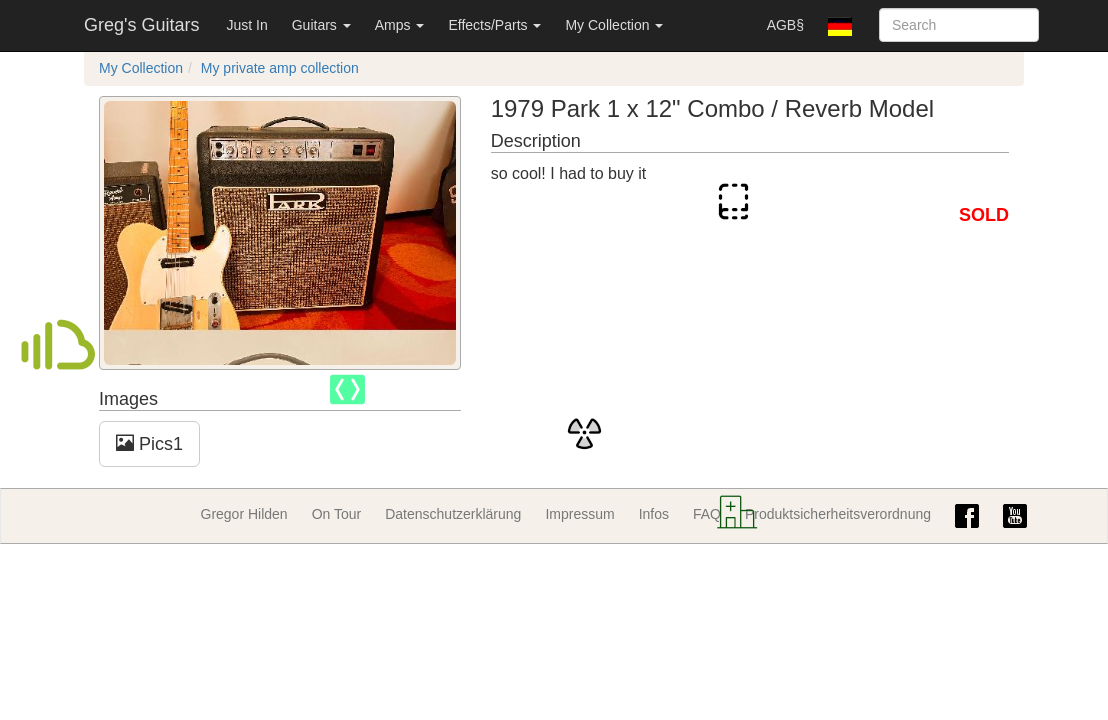  What do you see at coordinates (57, 347) in the screenshot?
I see `open soundcloud app` at bounding box center [57, 347].